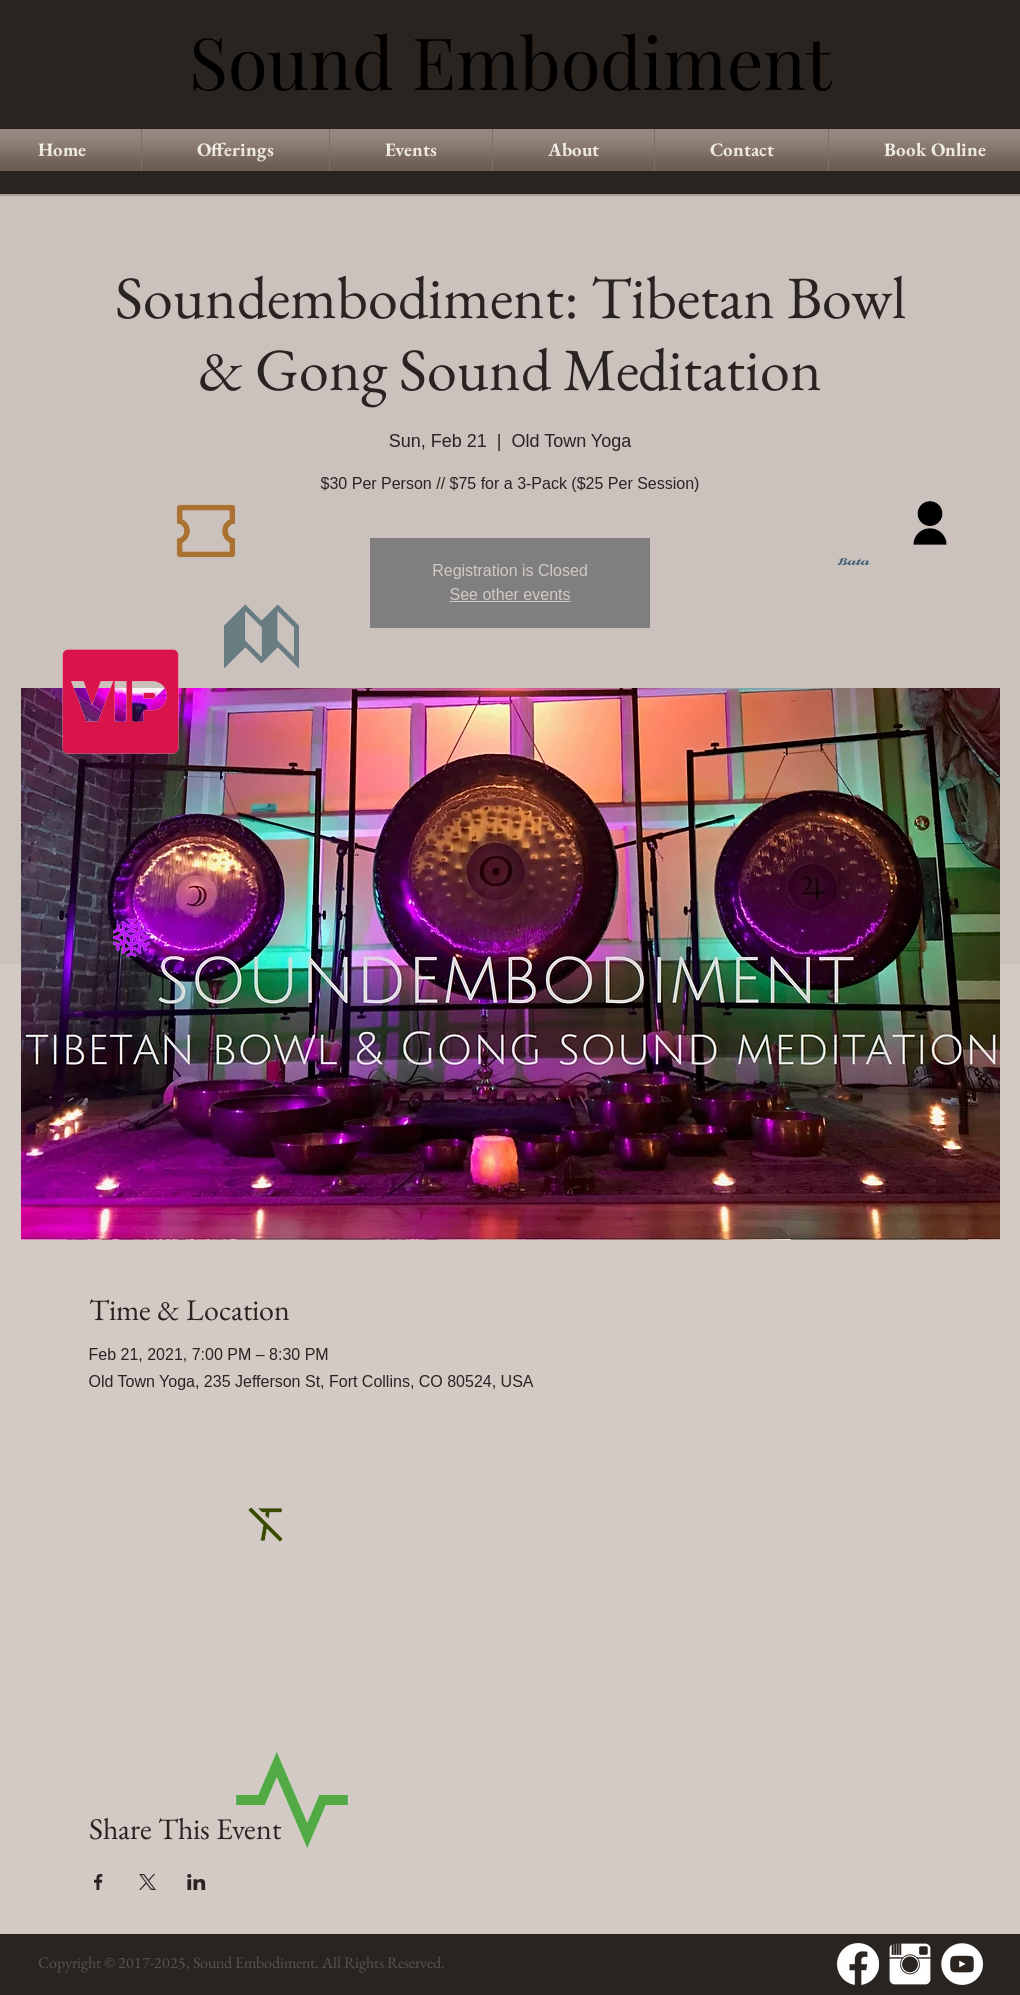 This screenshot has height=1995, width=1020. I want to click on clear text formatting, so click(265, 1524).